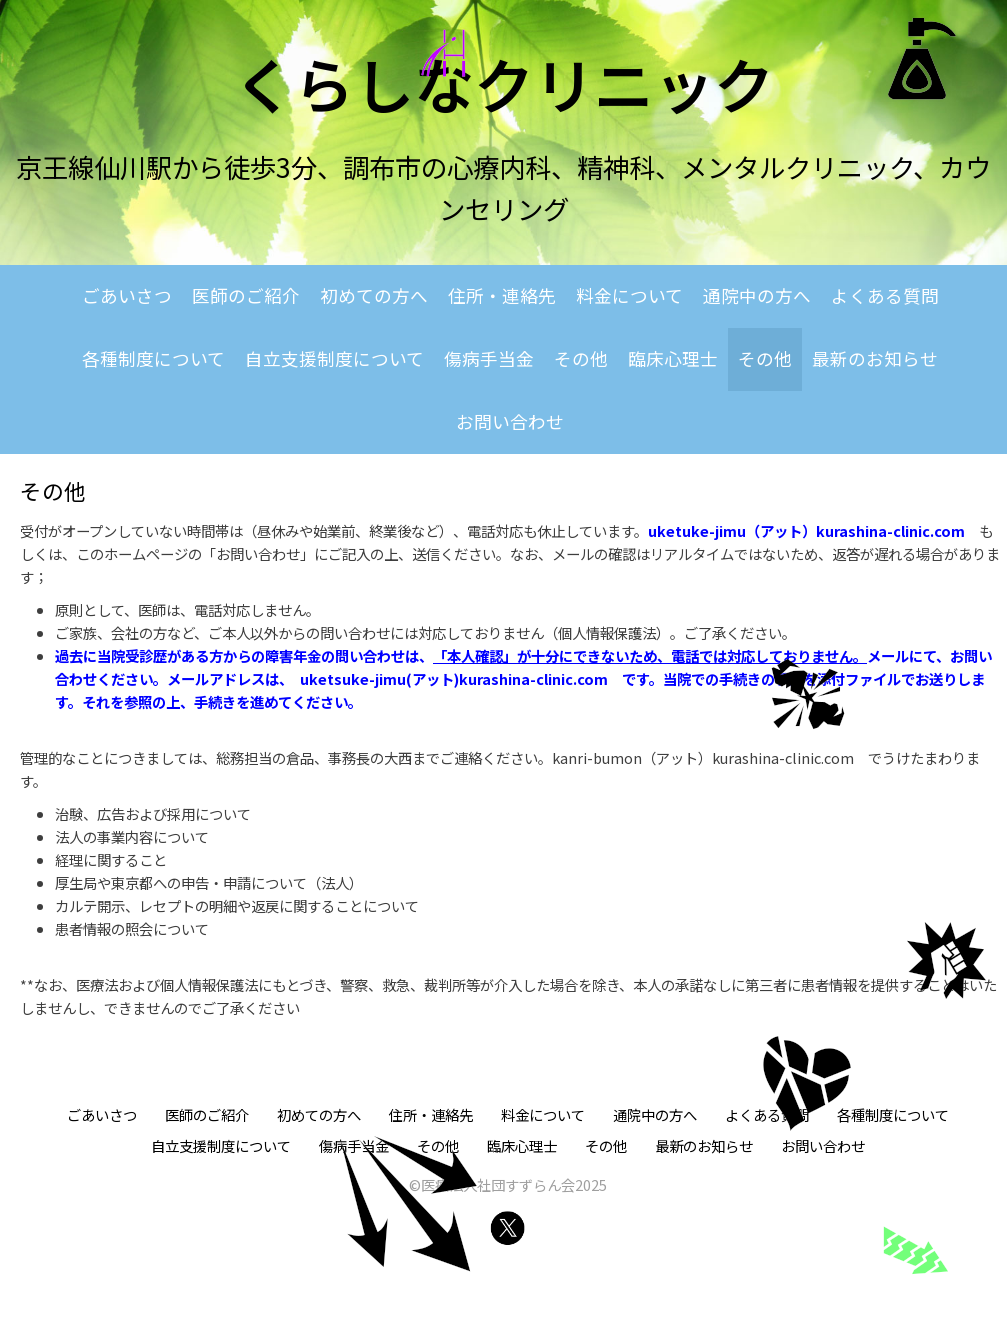 This screenshot has width=1007, height=1317. Describe the element at coordinates (806, 1083) in the screenshot. I see `indicates a broken heart or heartbreak status` at that location.